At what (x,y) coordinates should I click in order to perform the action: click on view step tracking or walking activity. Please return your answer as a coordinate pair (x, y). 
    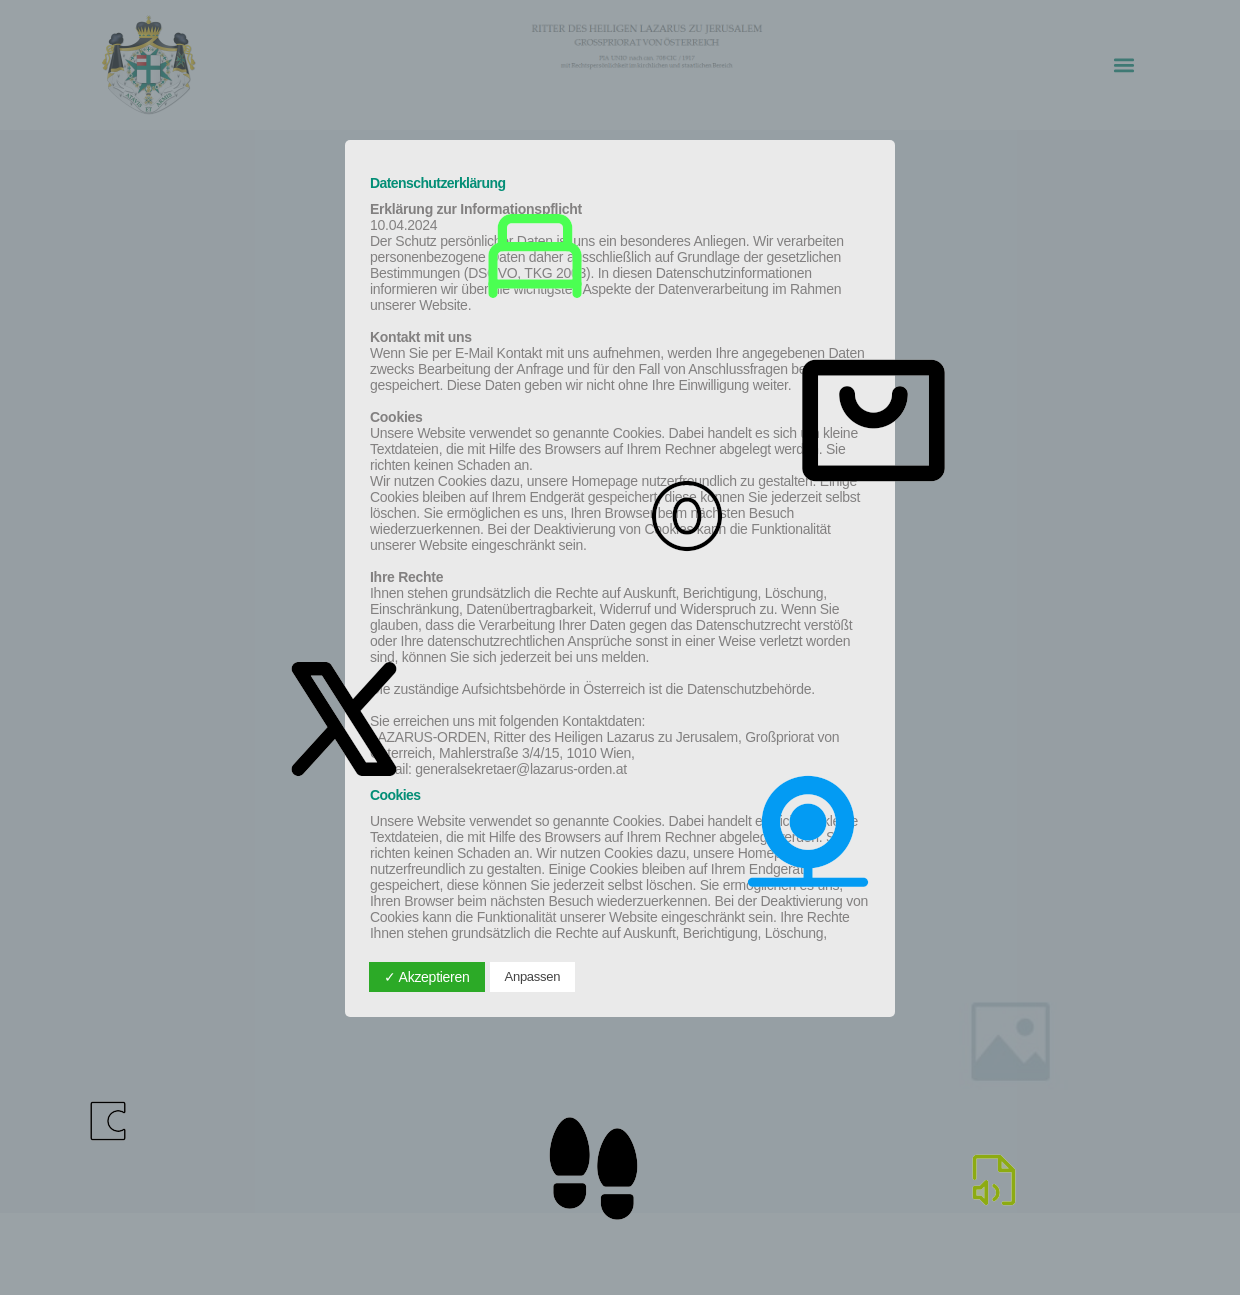
    Looking at the image, I should click on (593, 1168).